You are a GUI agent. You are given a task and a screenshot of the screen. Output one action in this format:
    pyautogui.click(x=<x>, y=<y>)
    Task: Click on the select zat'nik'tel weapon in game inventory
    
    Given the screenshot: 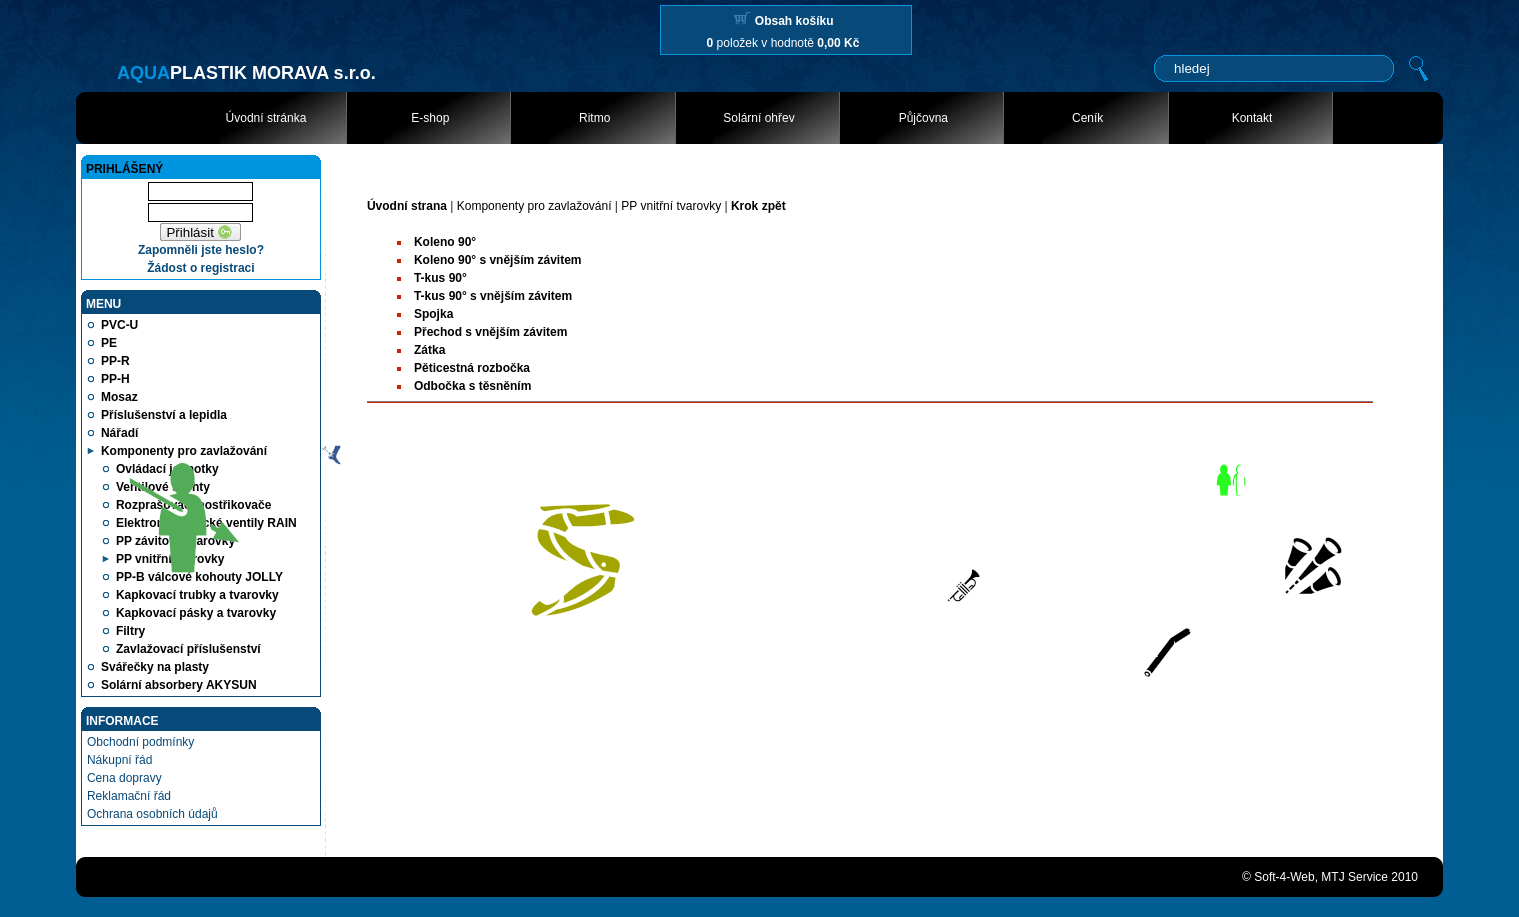 What is the action you would take?
    pyautogui.click(x=583, y=560)
    